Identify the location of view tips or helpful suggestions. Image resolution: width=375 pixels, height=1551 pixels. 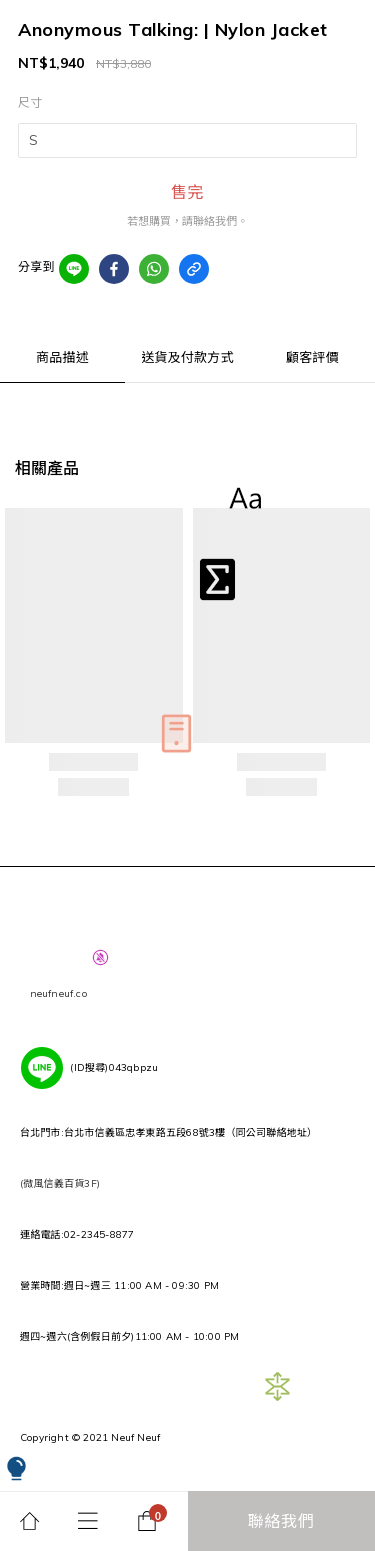
(16, 1468).